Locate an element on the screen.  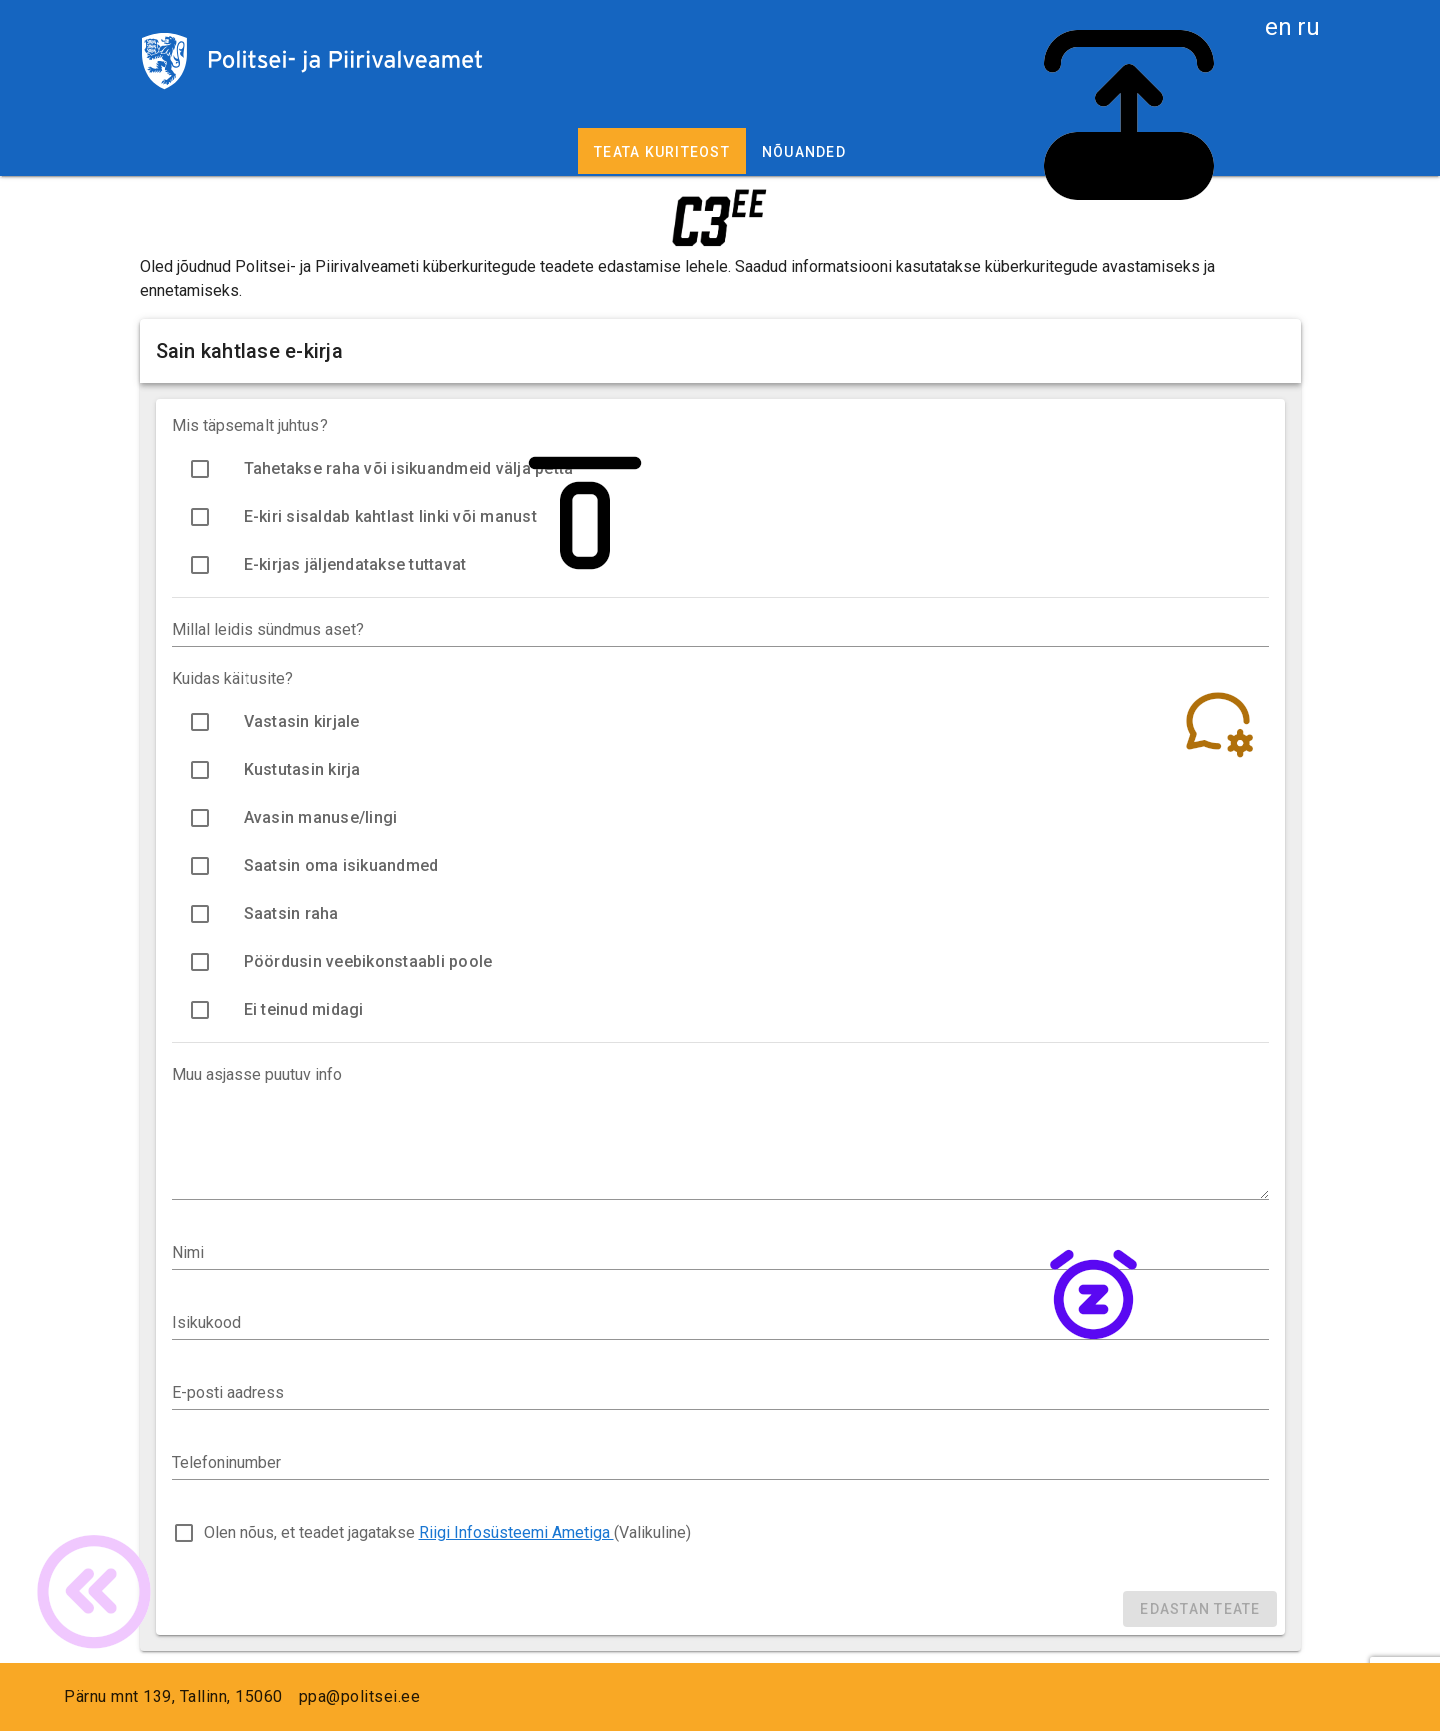
access message settings is located at coordinates (1218, 721).